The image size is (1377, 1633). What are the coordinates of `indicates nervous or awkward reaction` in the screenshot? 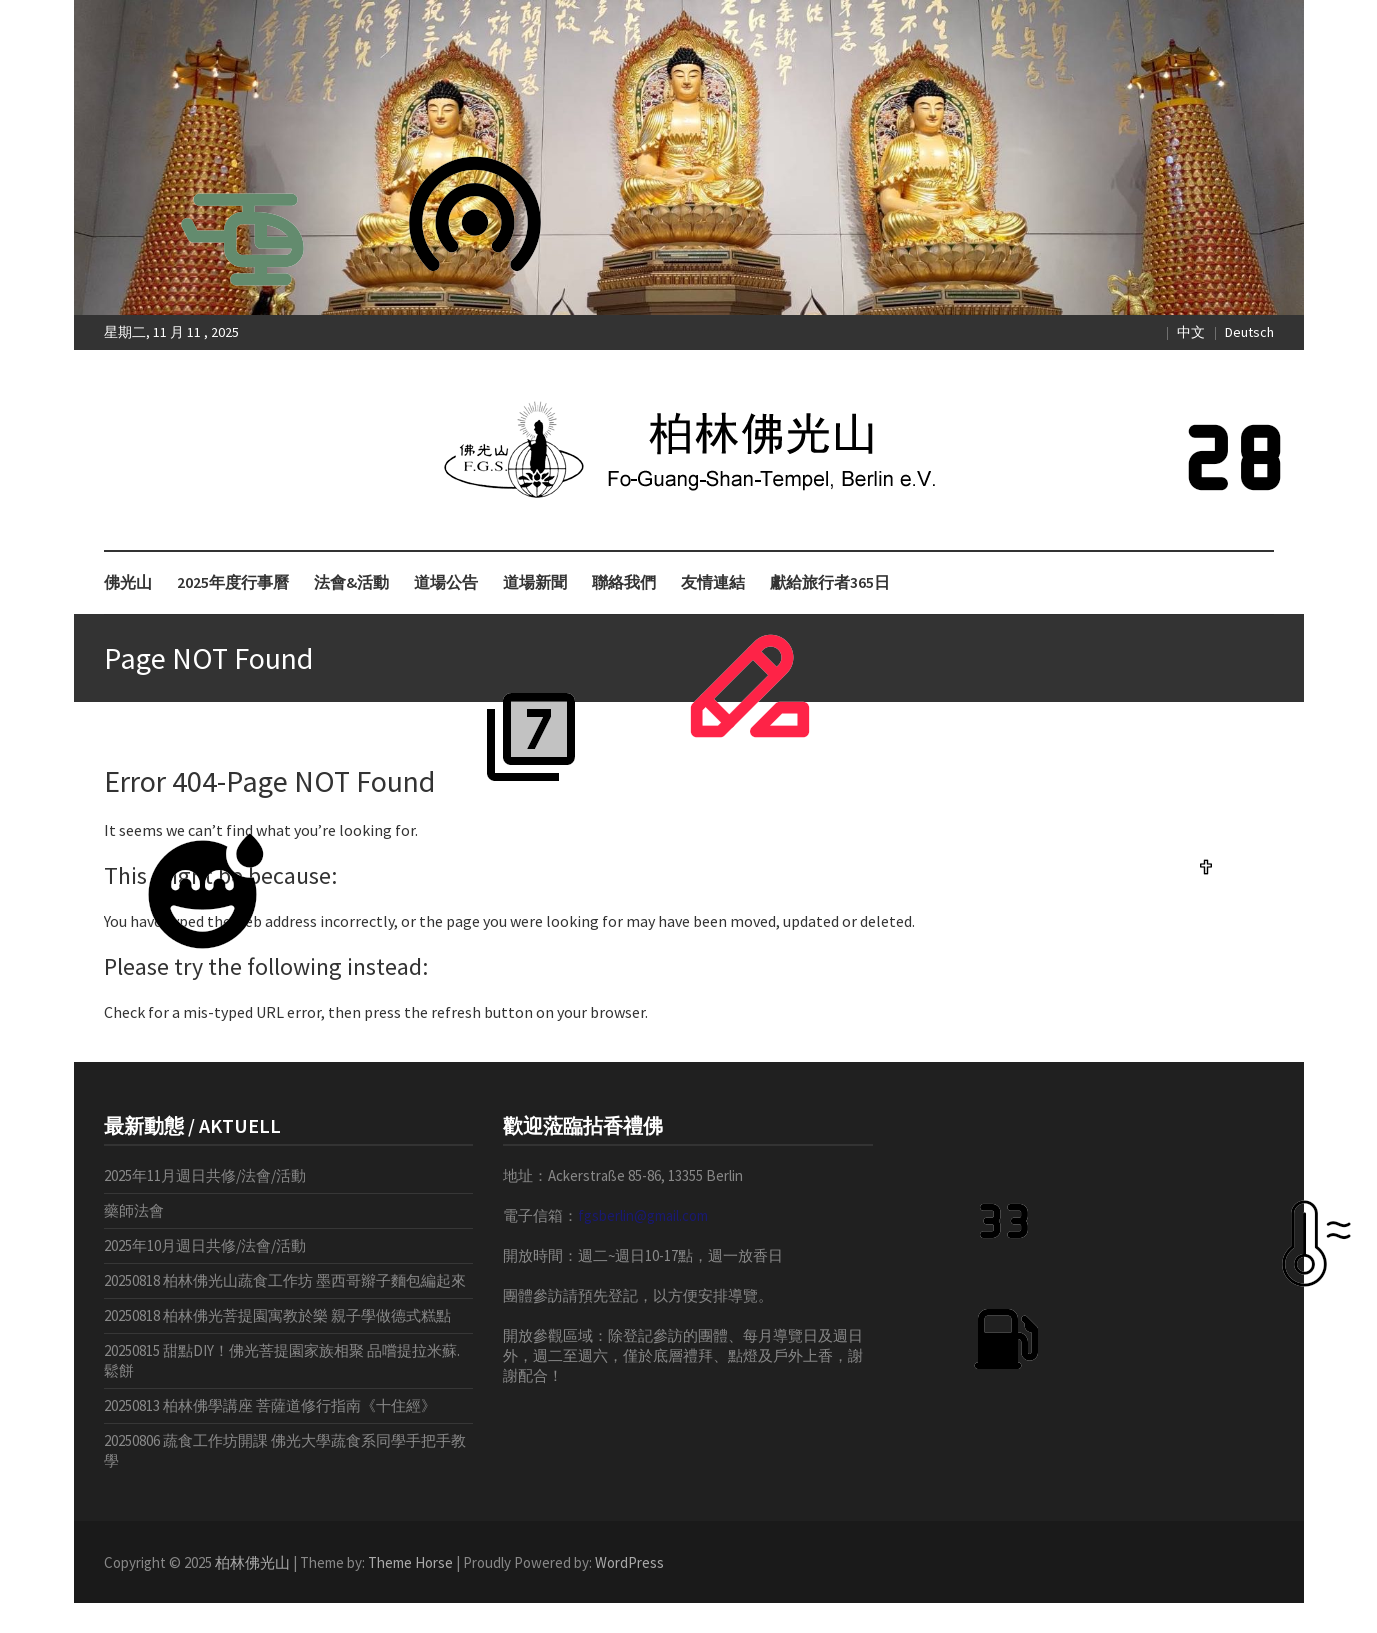 It's located at (202, 894).